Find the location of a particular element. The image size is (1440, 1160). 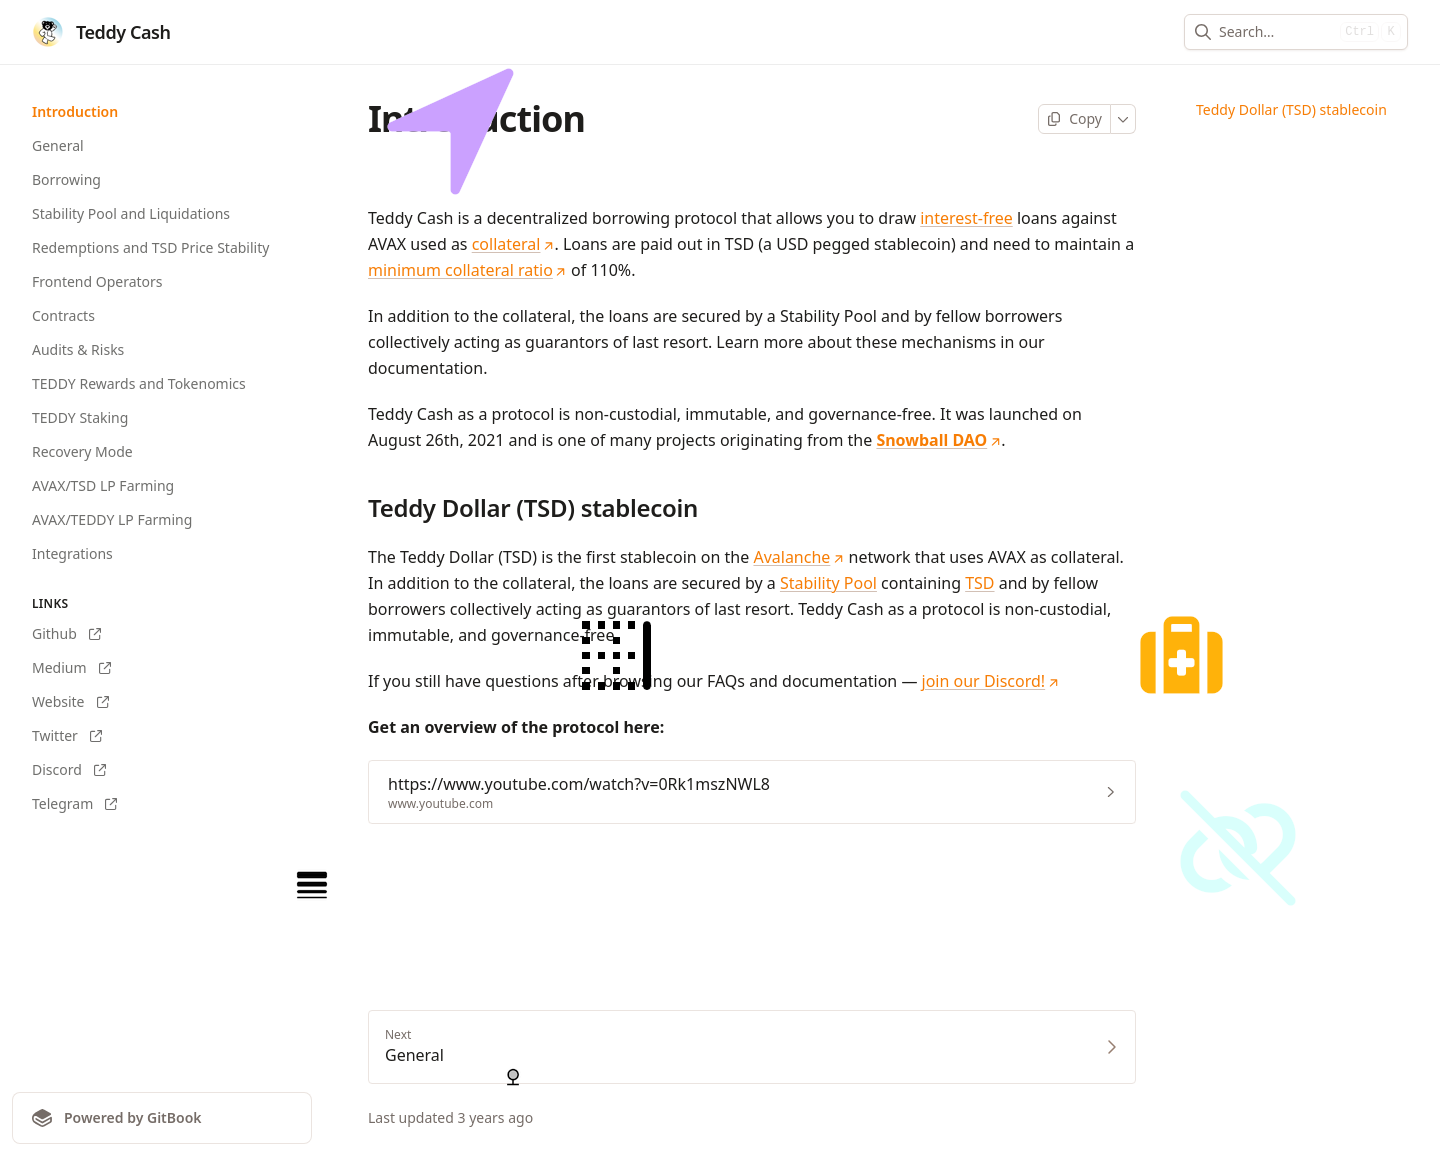

view nature or outdoor photos is located at coordinates (513, 1077).